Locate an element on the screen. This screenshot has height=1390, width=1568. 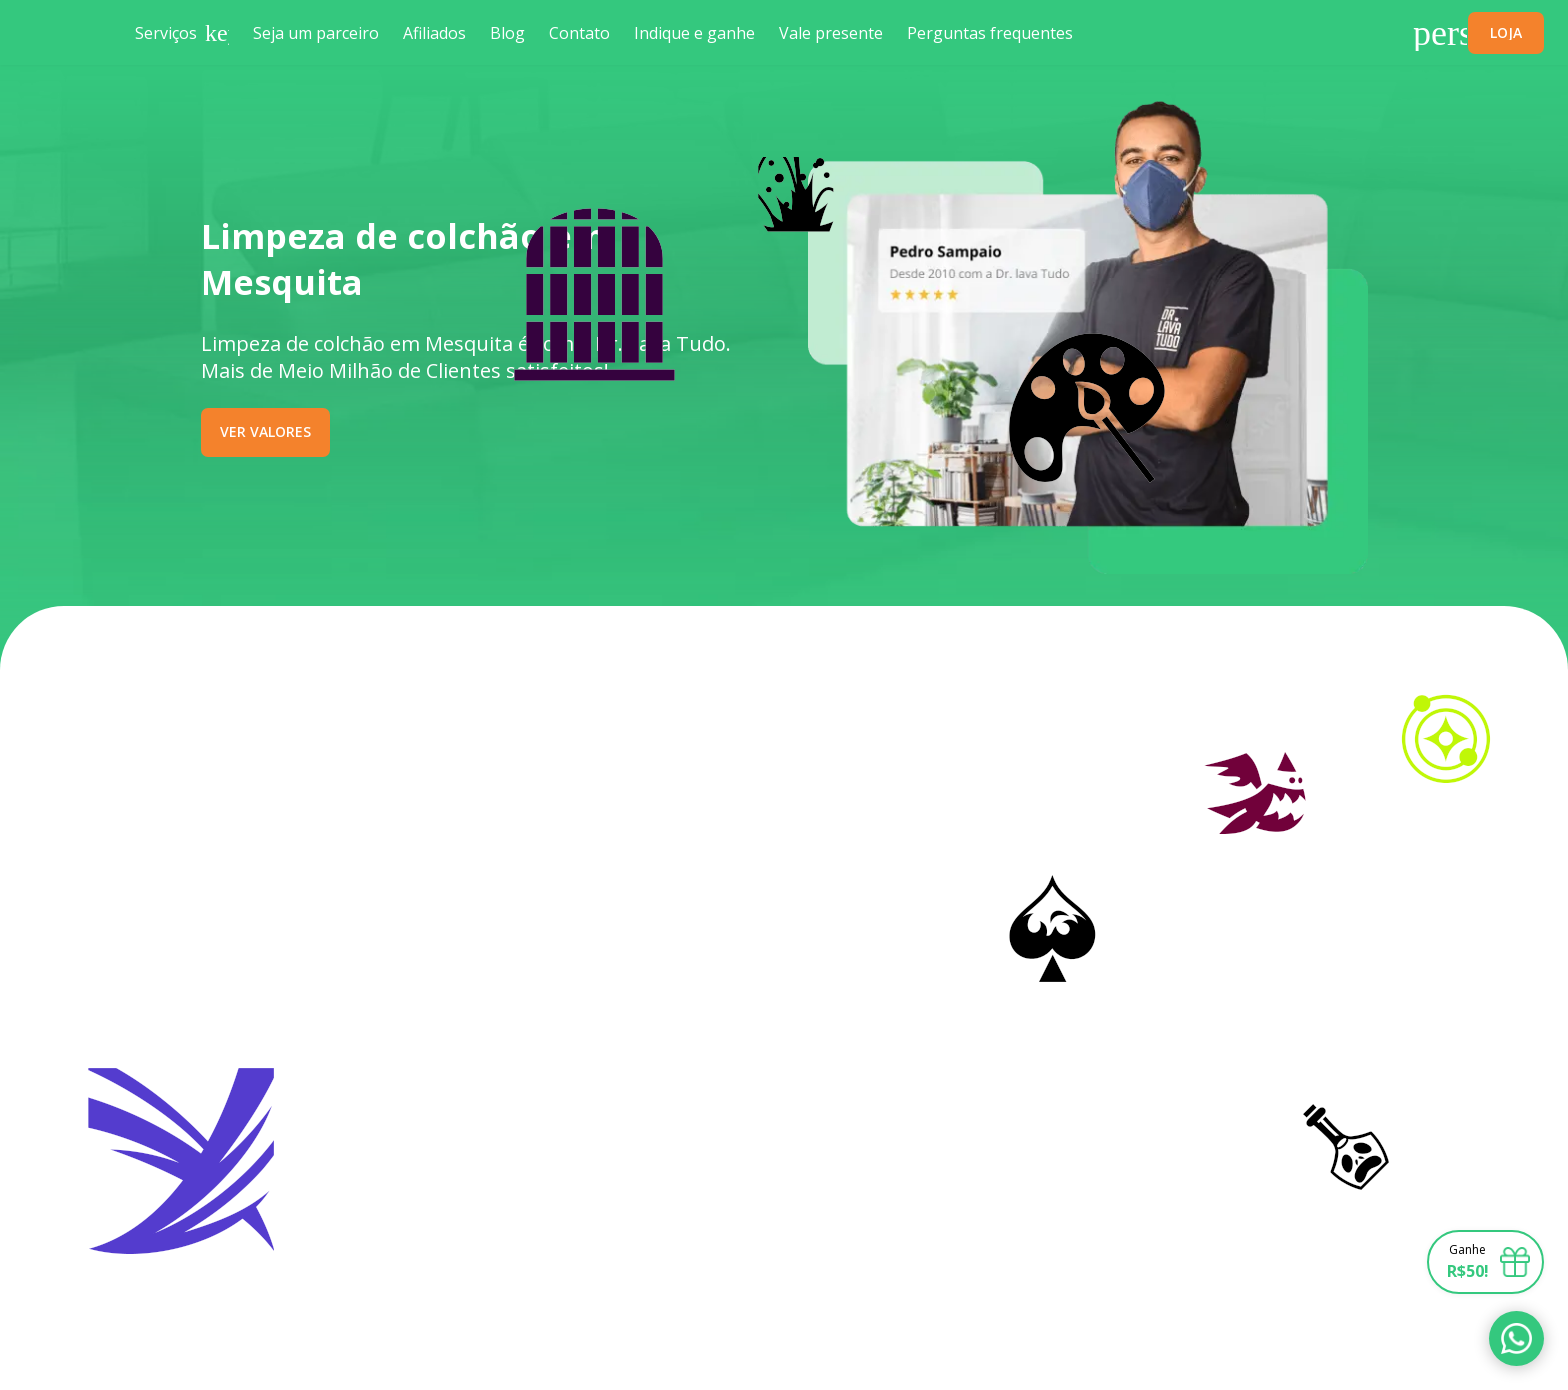
ghost character or enemy in a game interface is located at coordinates (1255, 793).